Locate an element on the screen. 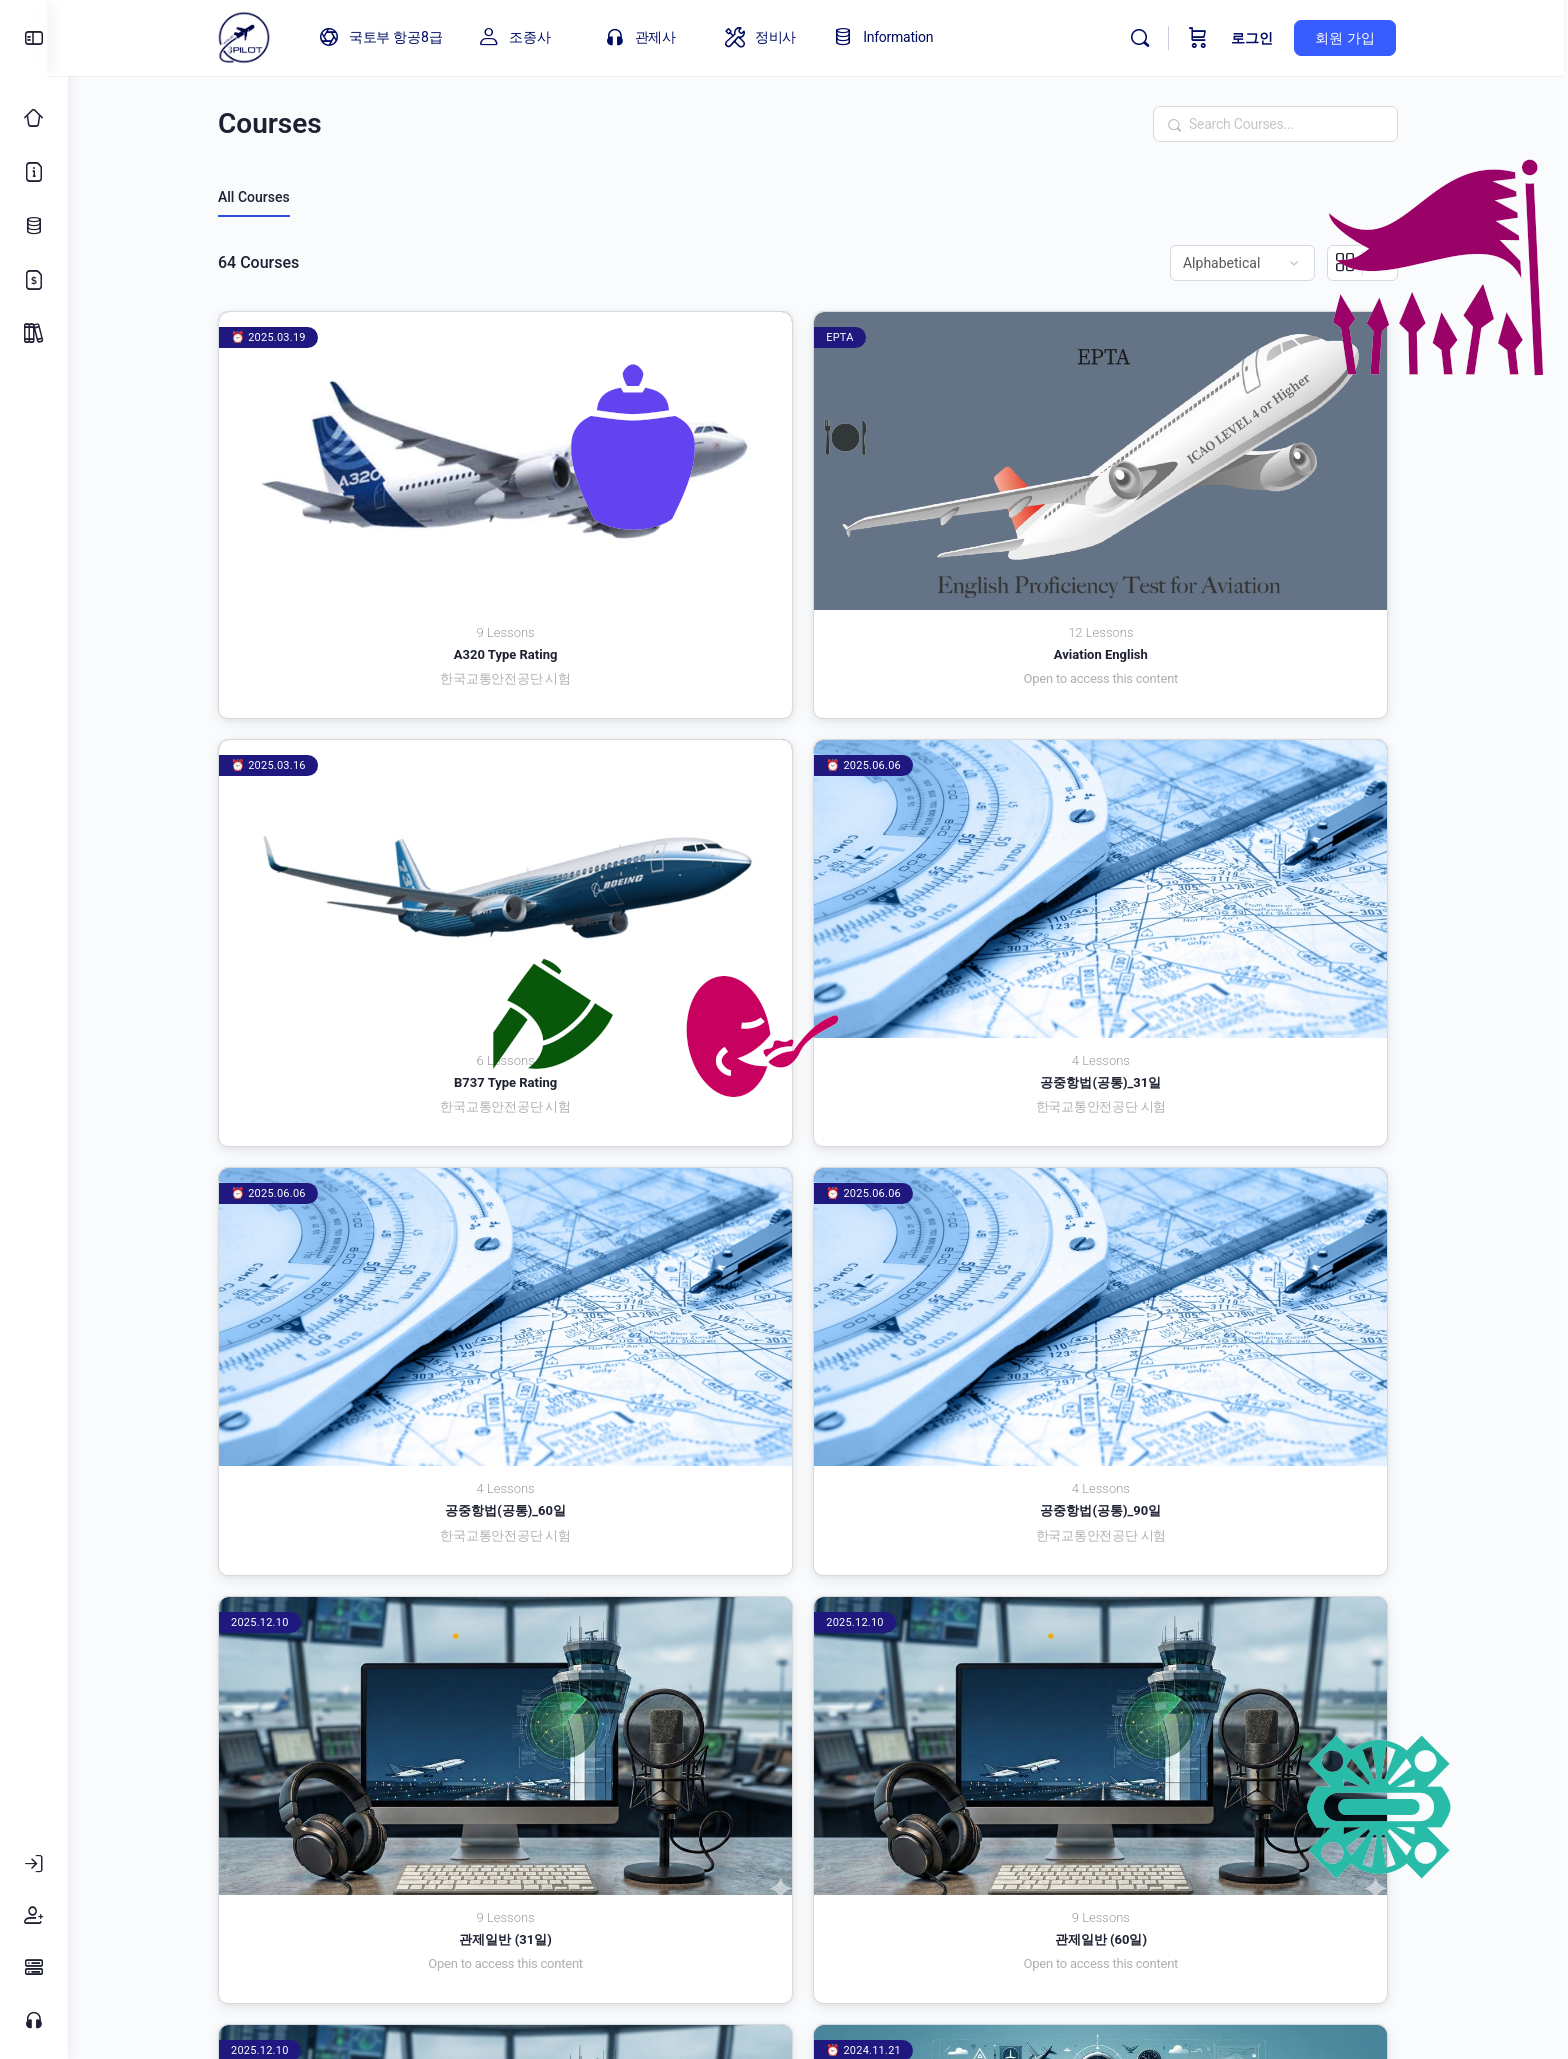  view meal or dining options is located at coordinates (845, 437).